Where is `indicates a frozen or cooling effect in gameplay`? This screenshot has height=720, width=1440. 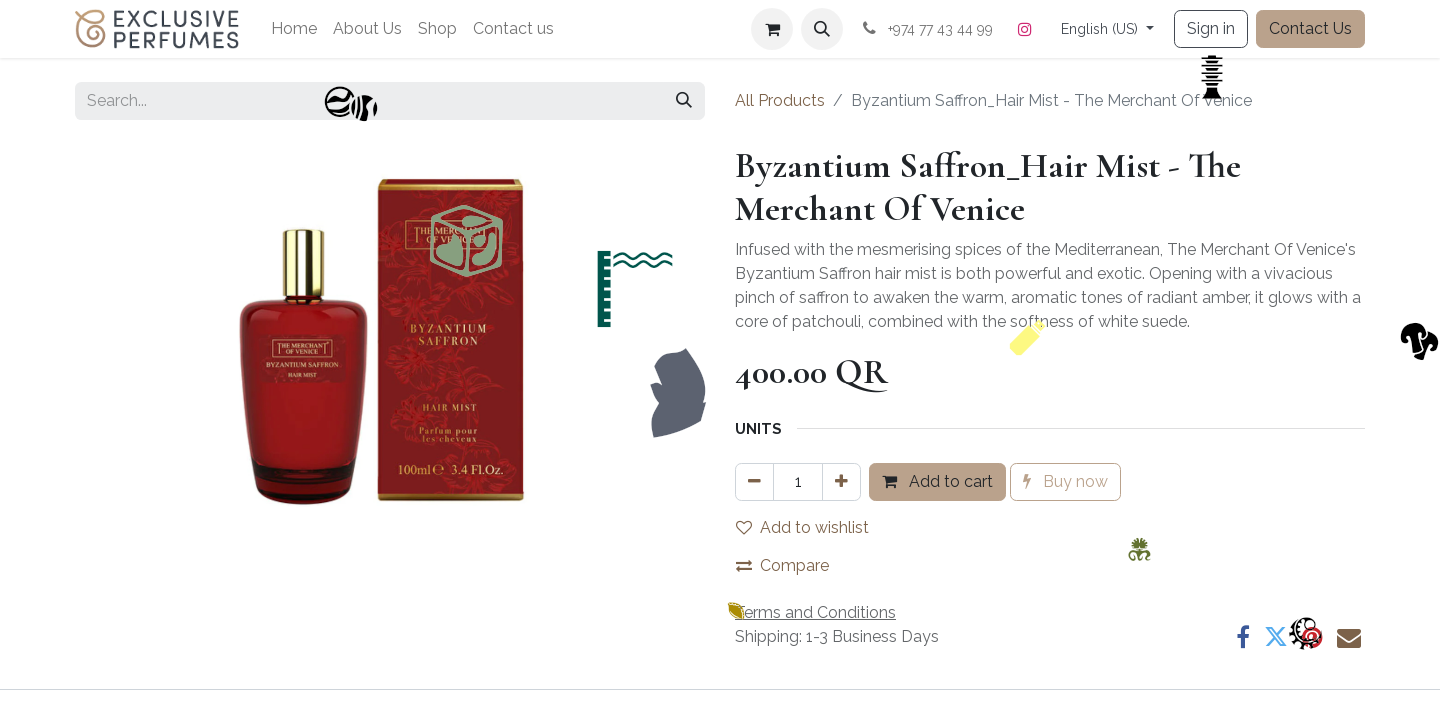
indicates a frozen or cooling effect in gameplay is located at coordinates (466, 240).